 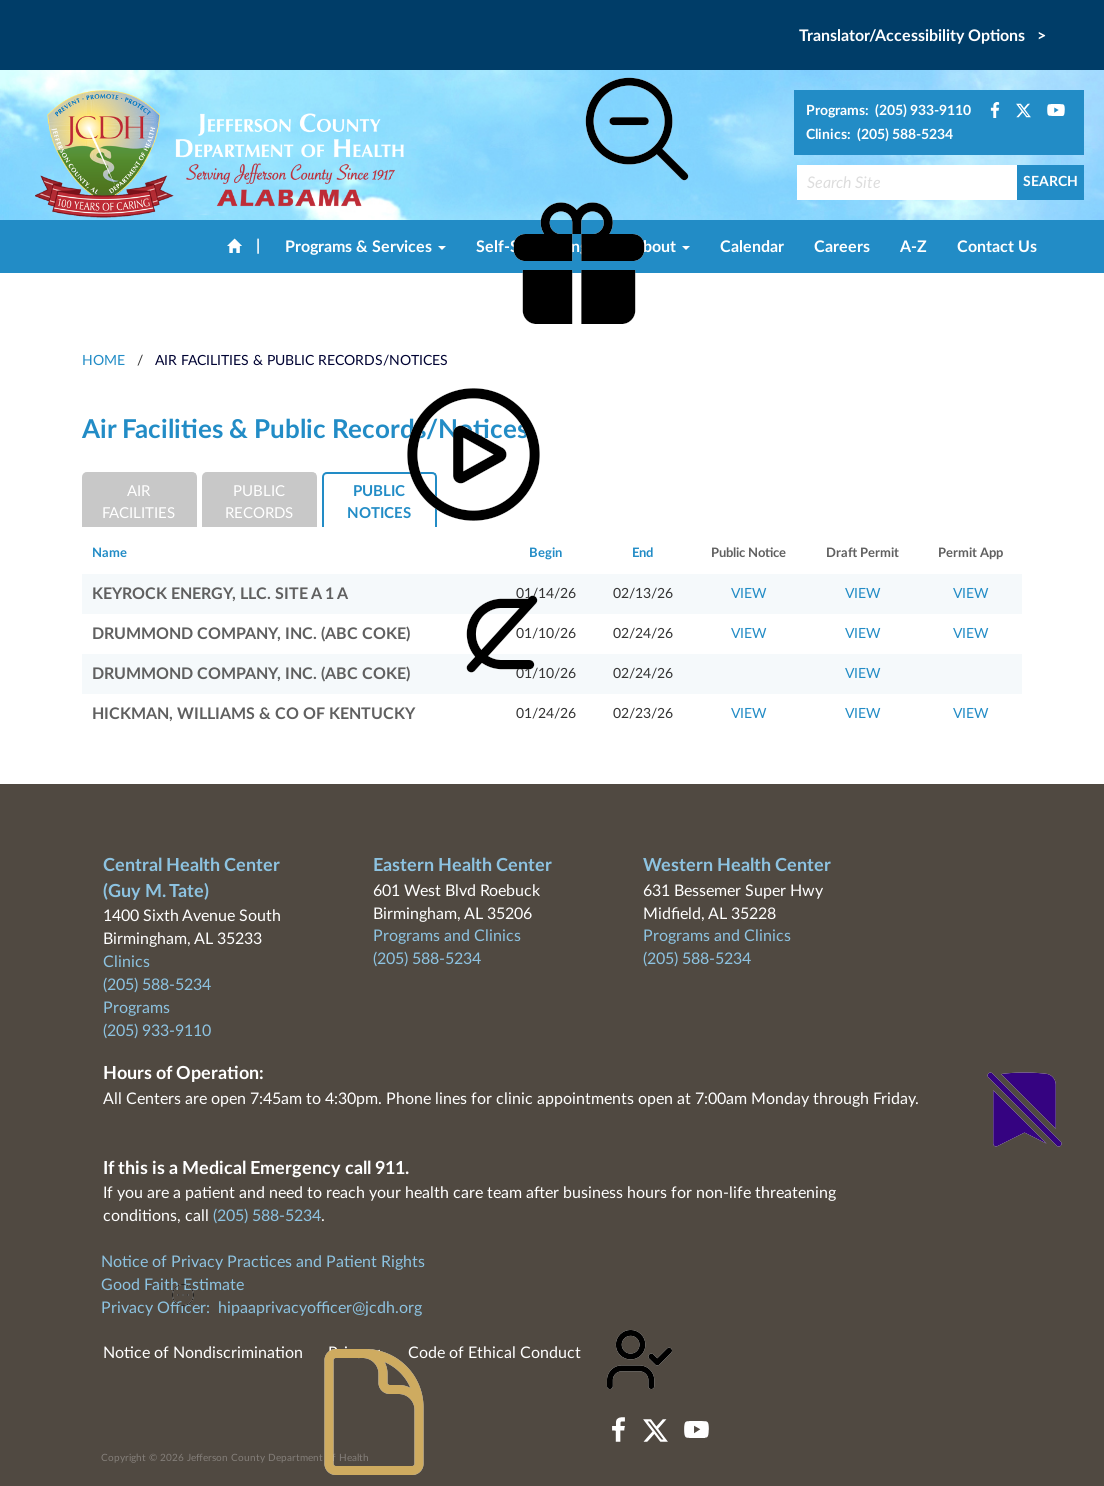 I want to click on access gifts or rewards, so click(x=579, y=264).